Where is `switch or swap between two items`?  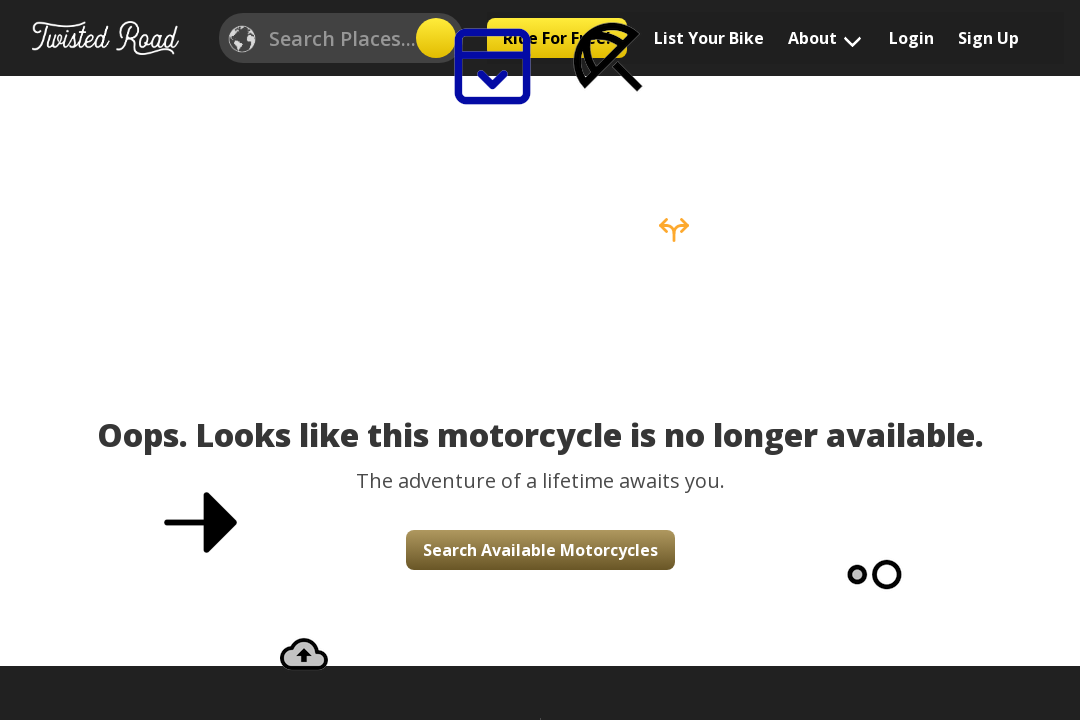
switch or swap between two items is located at coordinates (674, 230).